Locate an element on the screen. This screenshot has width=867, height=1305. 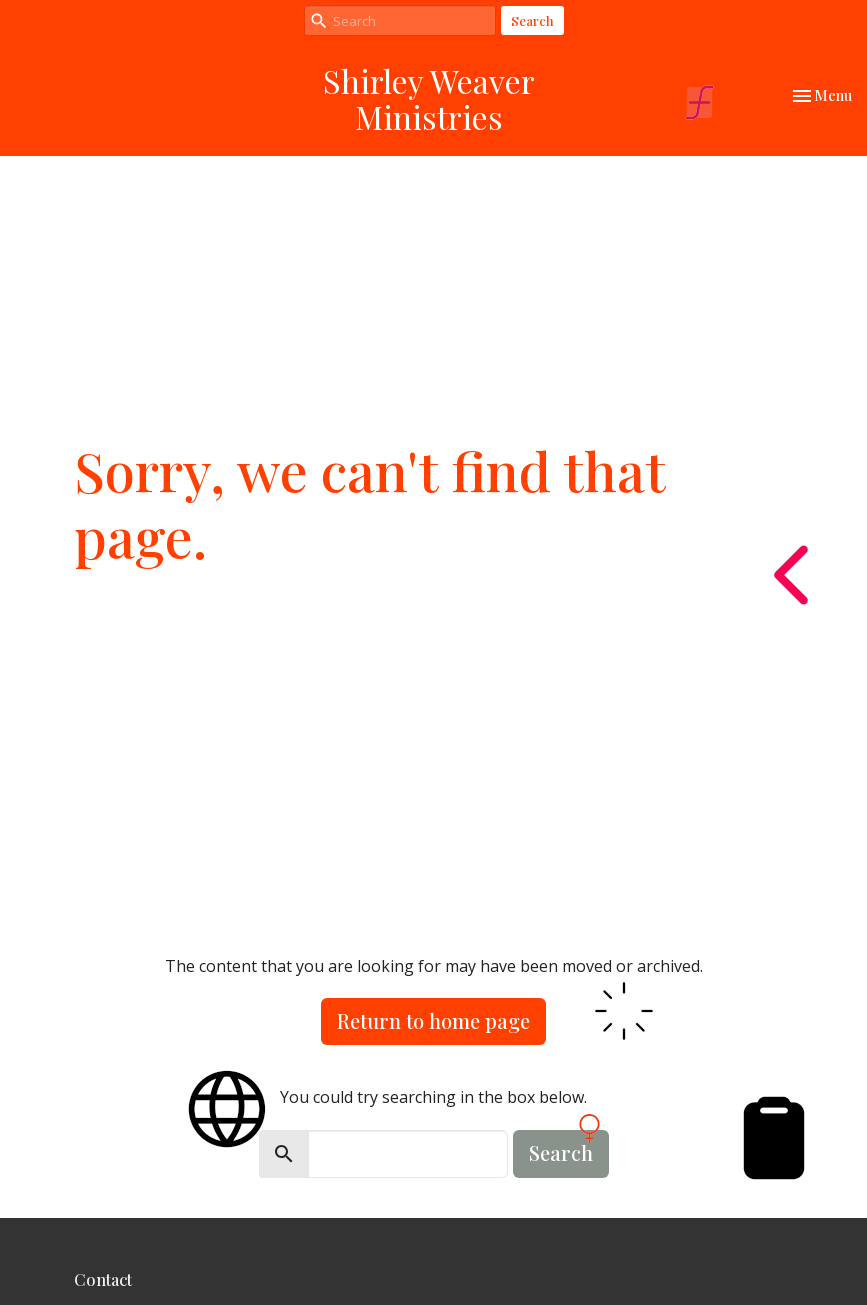
insert a mathematical function or formula is located at coordinates (699, 102).